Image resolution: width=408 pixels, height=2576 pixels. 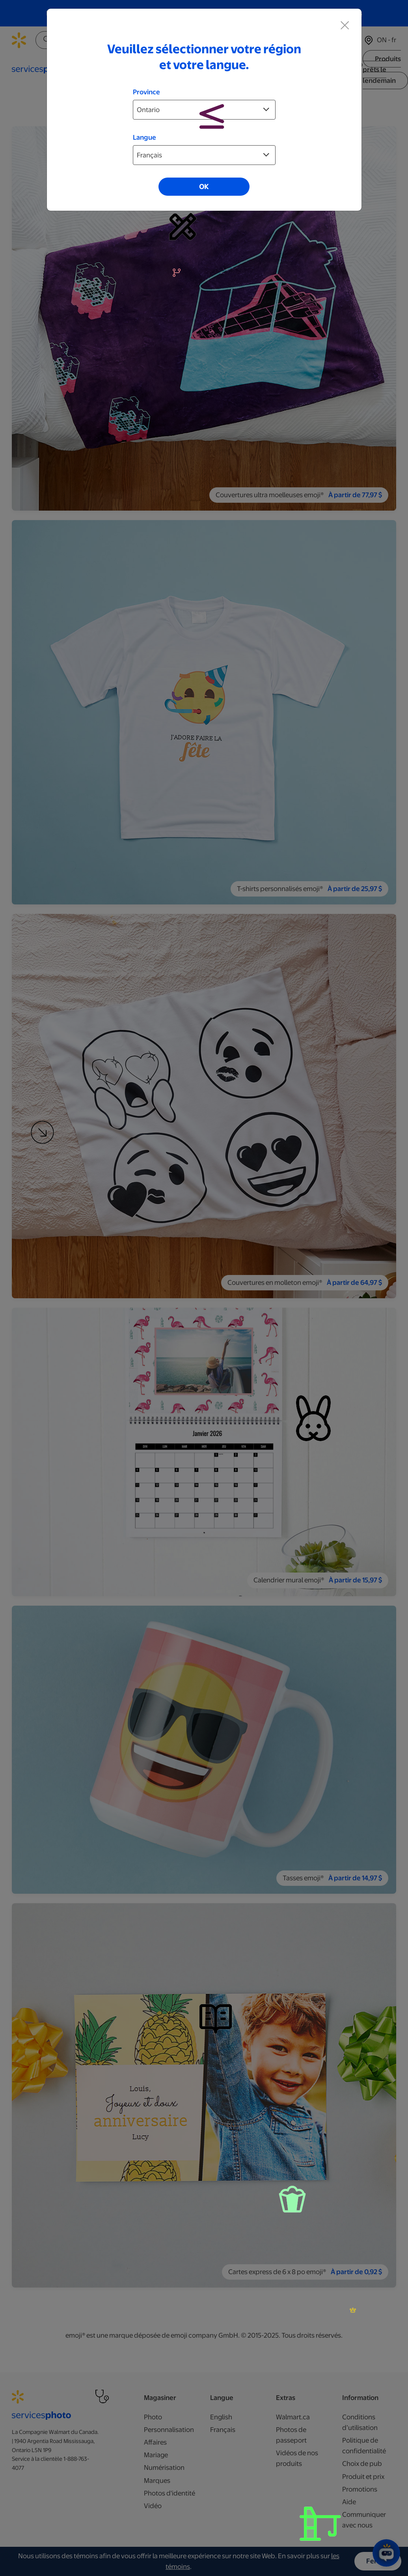 I want to click on access movies or entertainment content, so click(x=292, y=2200).